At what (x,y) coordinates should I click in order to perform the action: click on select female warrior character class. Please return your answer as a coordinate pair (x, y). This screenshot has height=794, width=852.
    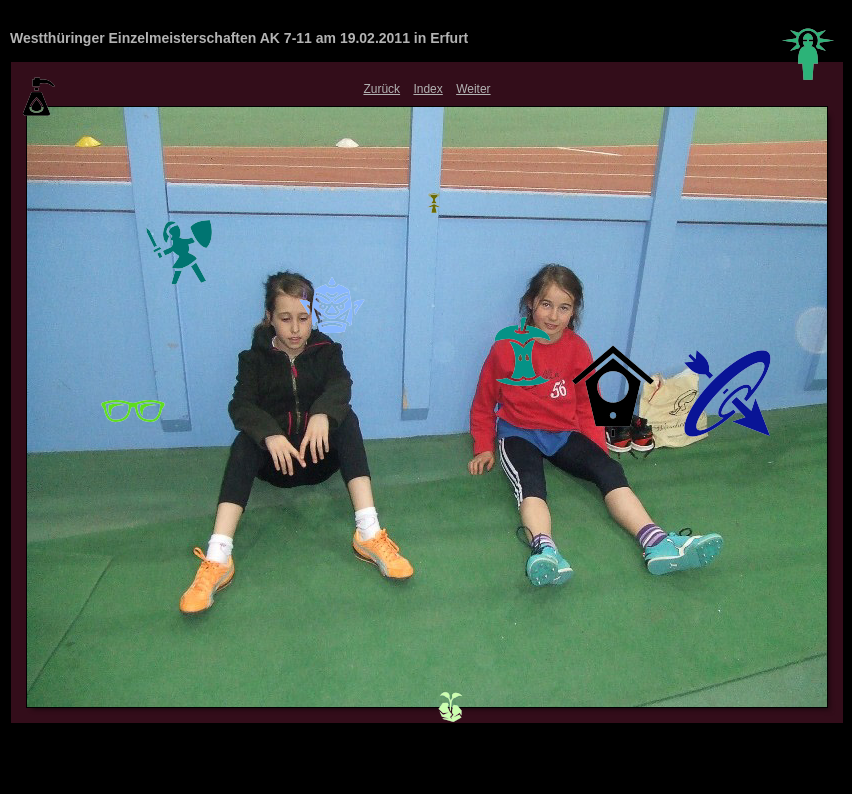
    Looking at the image, I should click on (180, 251).